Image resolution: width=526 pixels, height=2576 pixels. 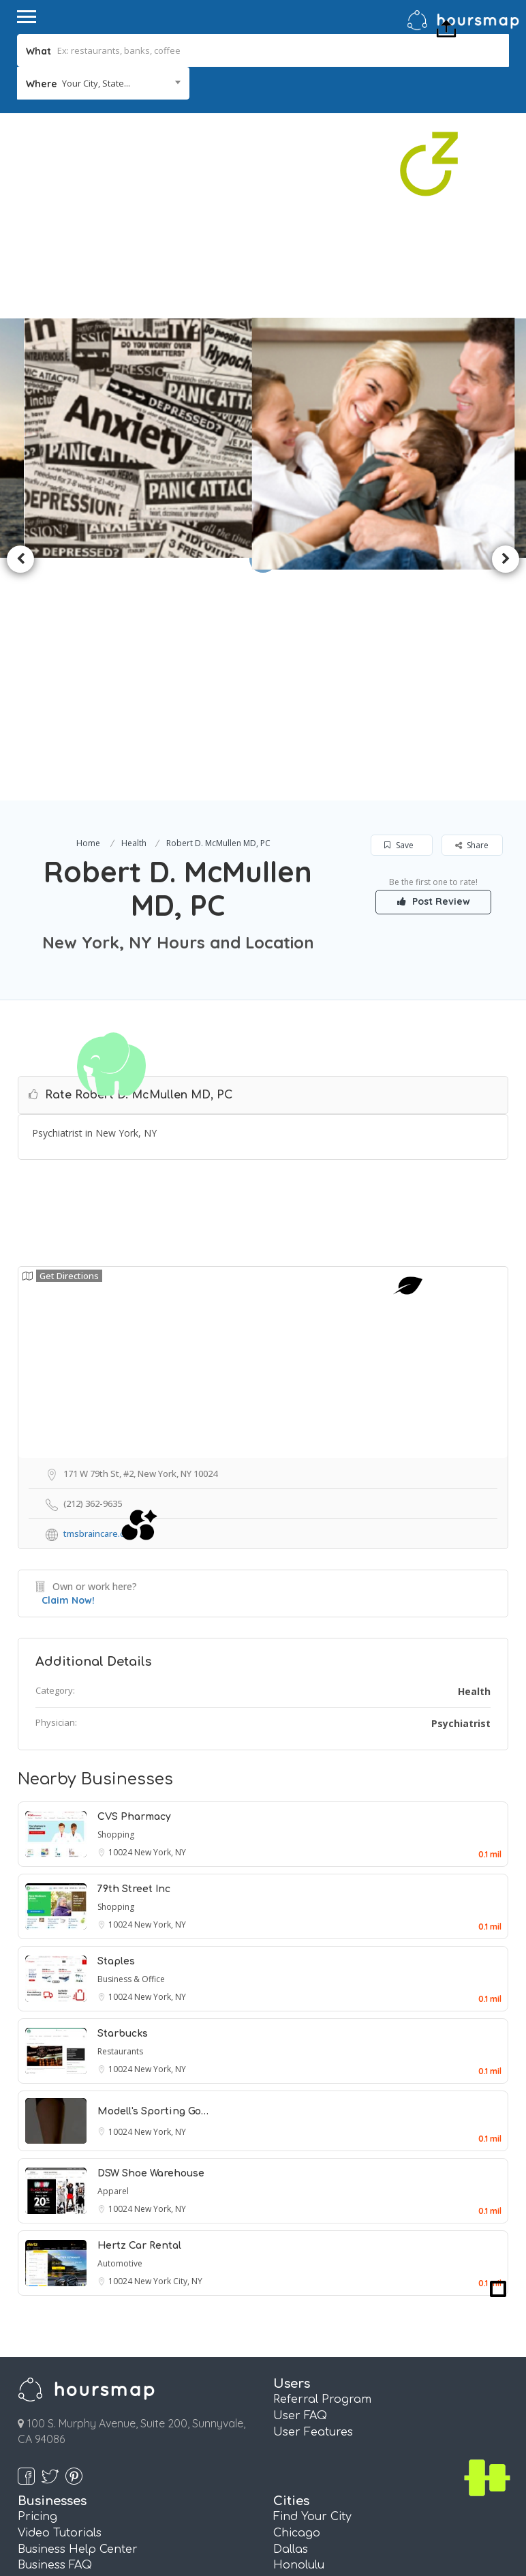 I want to click on align items to vertical center, so click(x=487, y=2478).